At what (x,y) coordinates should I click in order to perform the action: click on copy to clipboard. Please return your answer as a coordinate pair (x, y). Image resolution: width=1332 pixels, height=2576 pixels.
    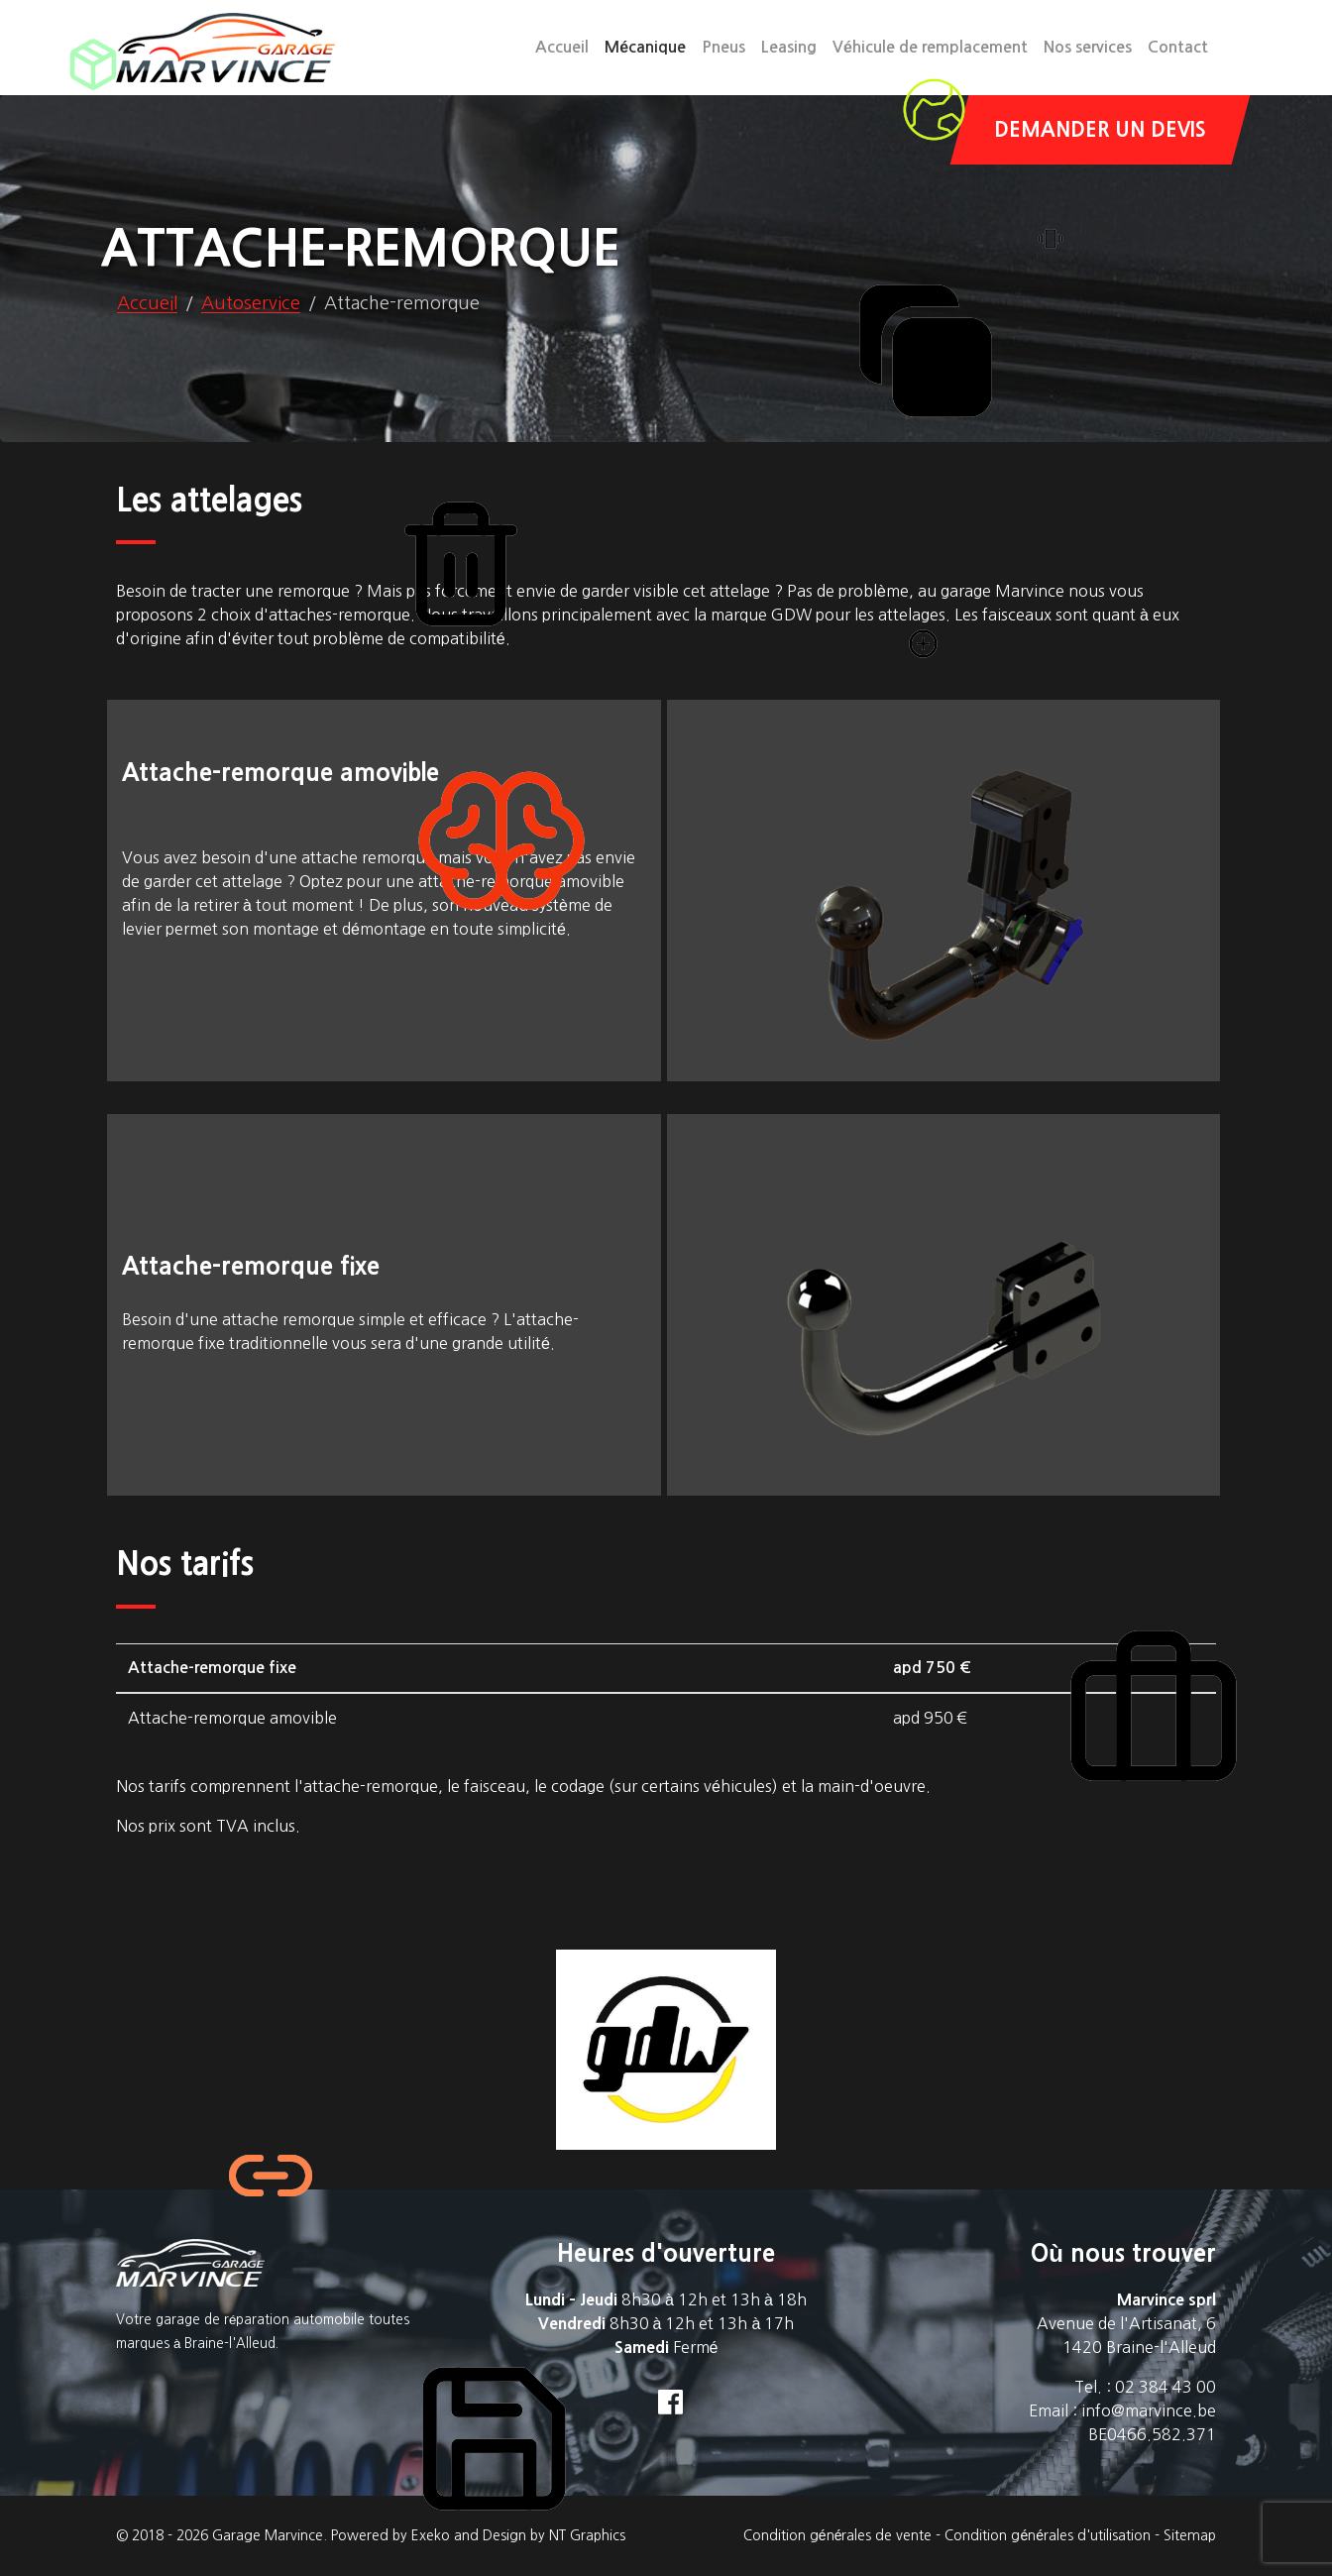
    Looking at the image, I should click on (926, 351).